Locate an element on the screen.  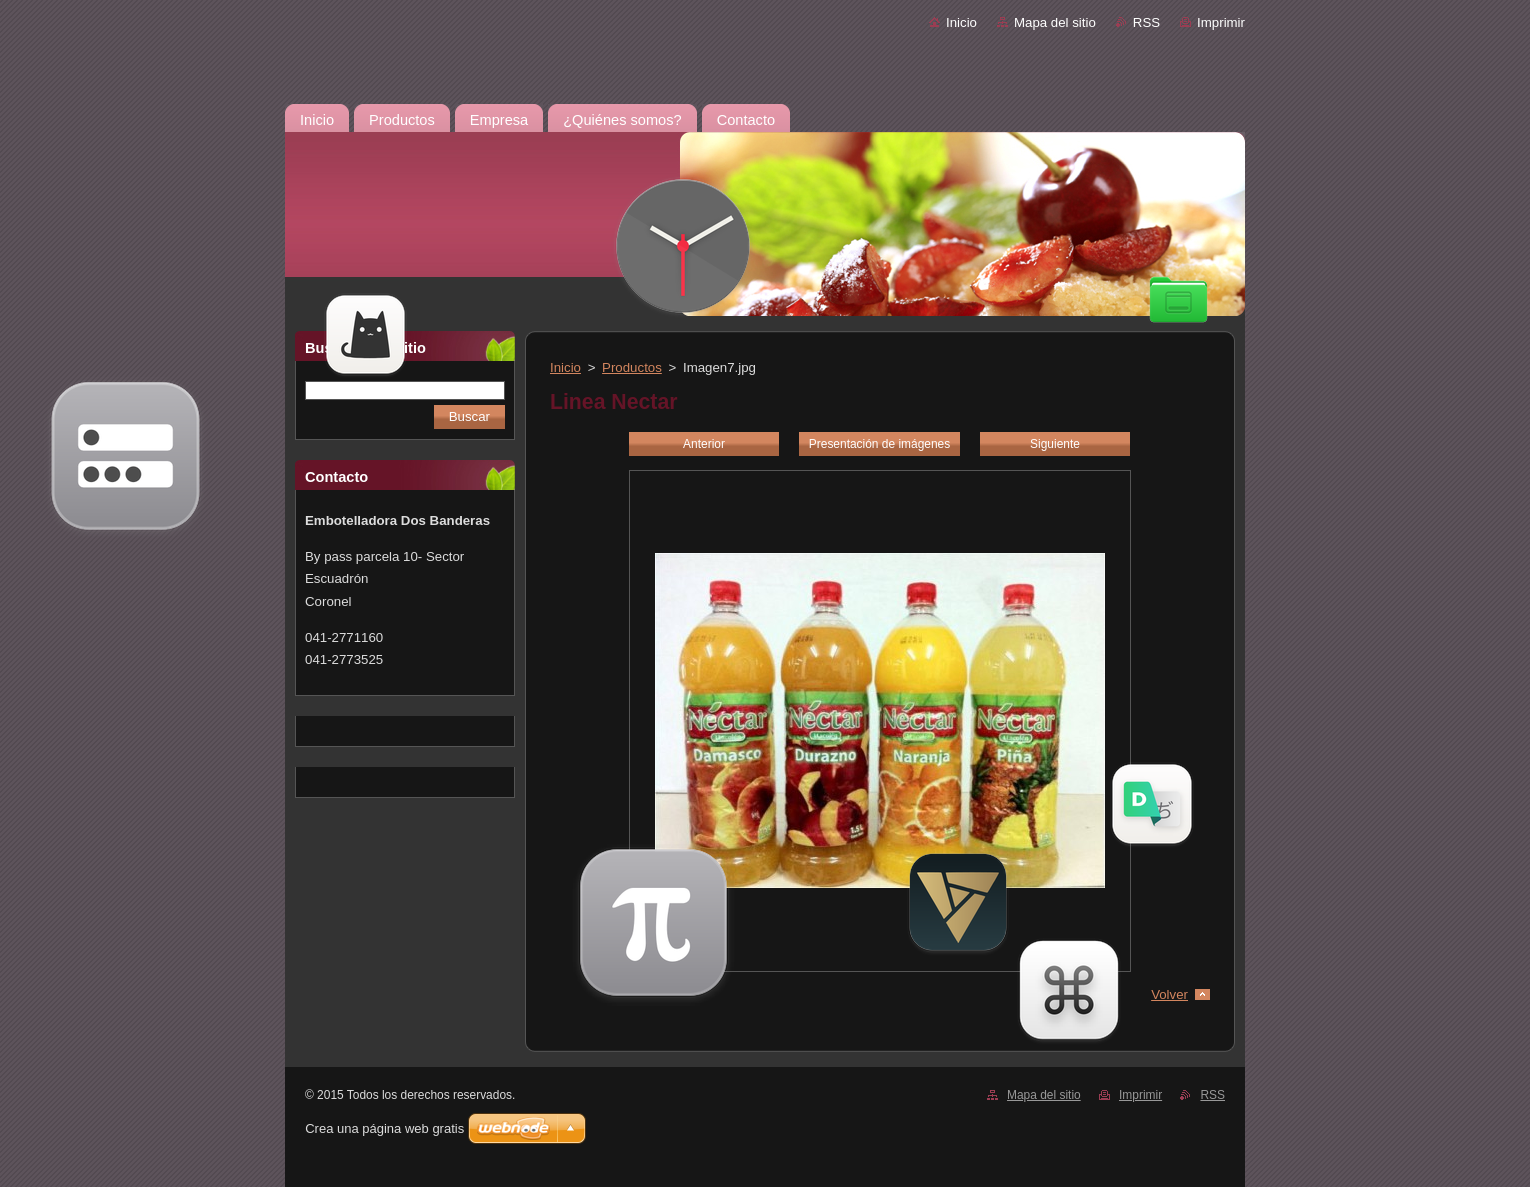
open dialect translation app is located at coordinates (1152, 804).